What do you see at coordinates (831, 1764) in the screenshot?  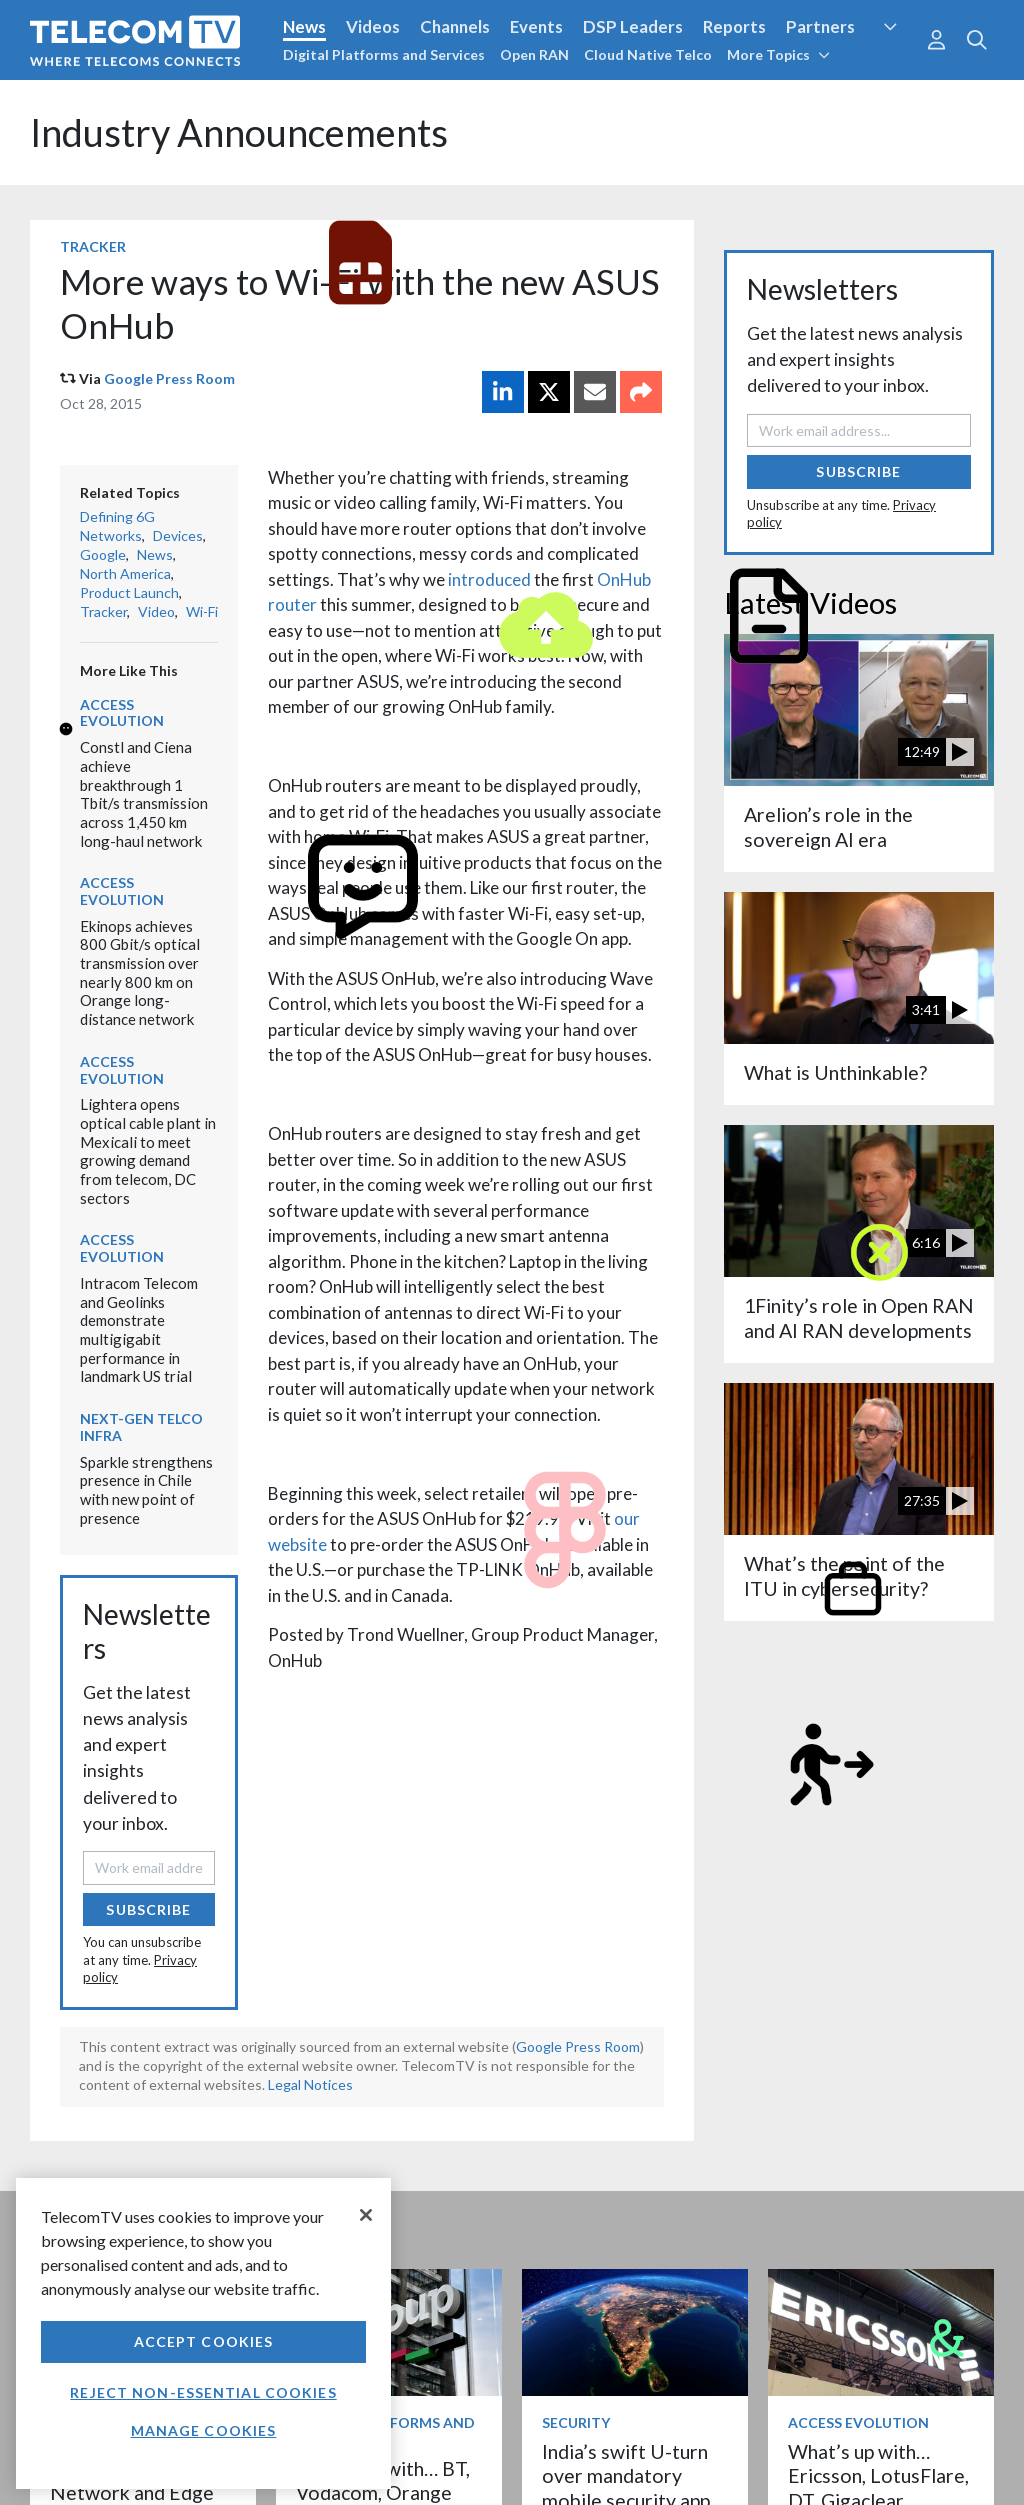 I see `exit or leave current area` at bounding box center [831, 1764].